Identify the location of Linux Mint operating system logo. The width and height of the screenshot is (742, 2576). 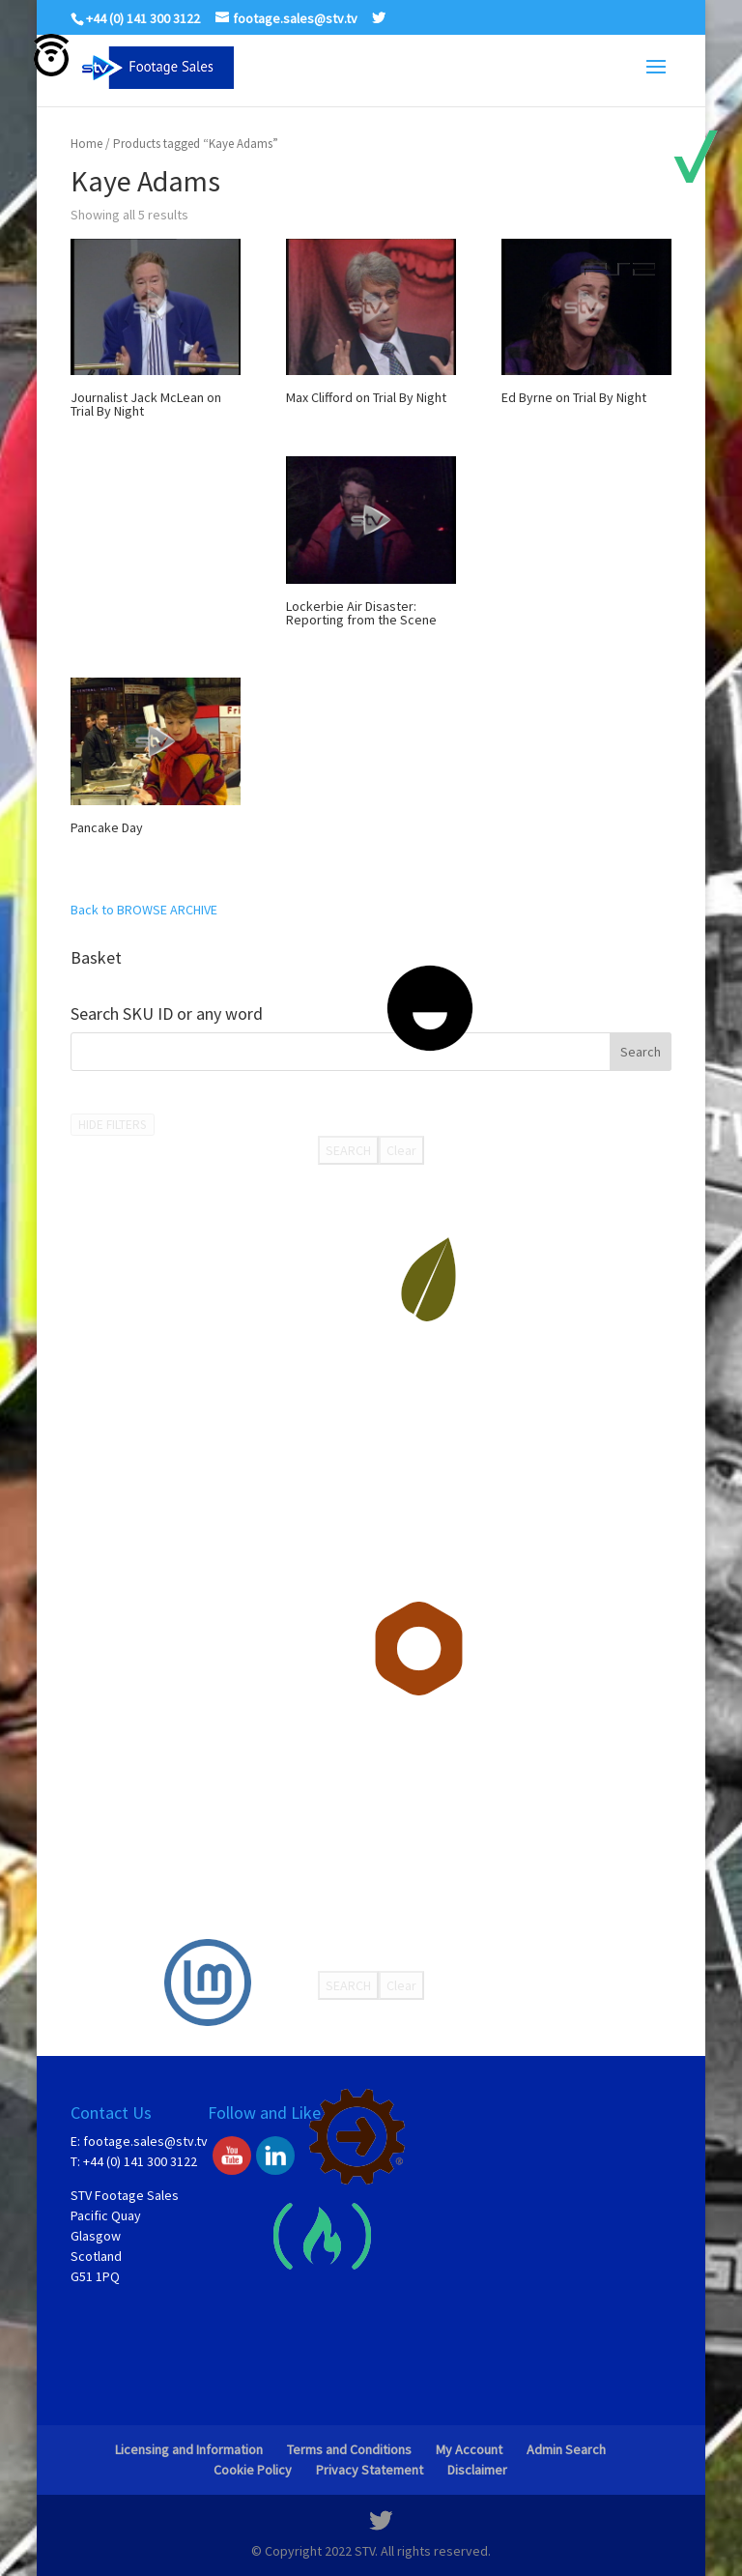
(208, 1983).